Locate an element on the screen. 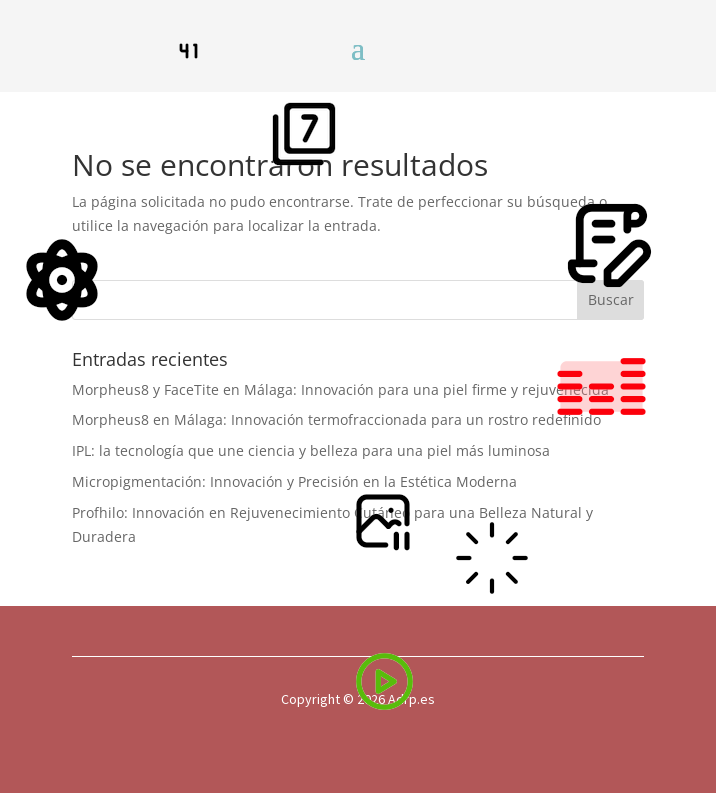  indicates item number 41 in a list or sequence is located at coordinates (190, 51).